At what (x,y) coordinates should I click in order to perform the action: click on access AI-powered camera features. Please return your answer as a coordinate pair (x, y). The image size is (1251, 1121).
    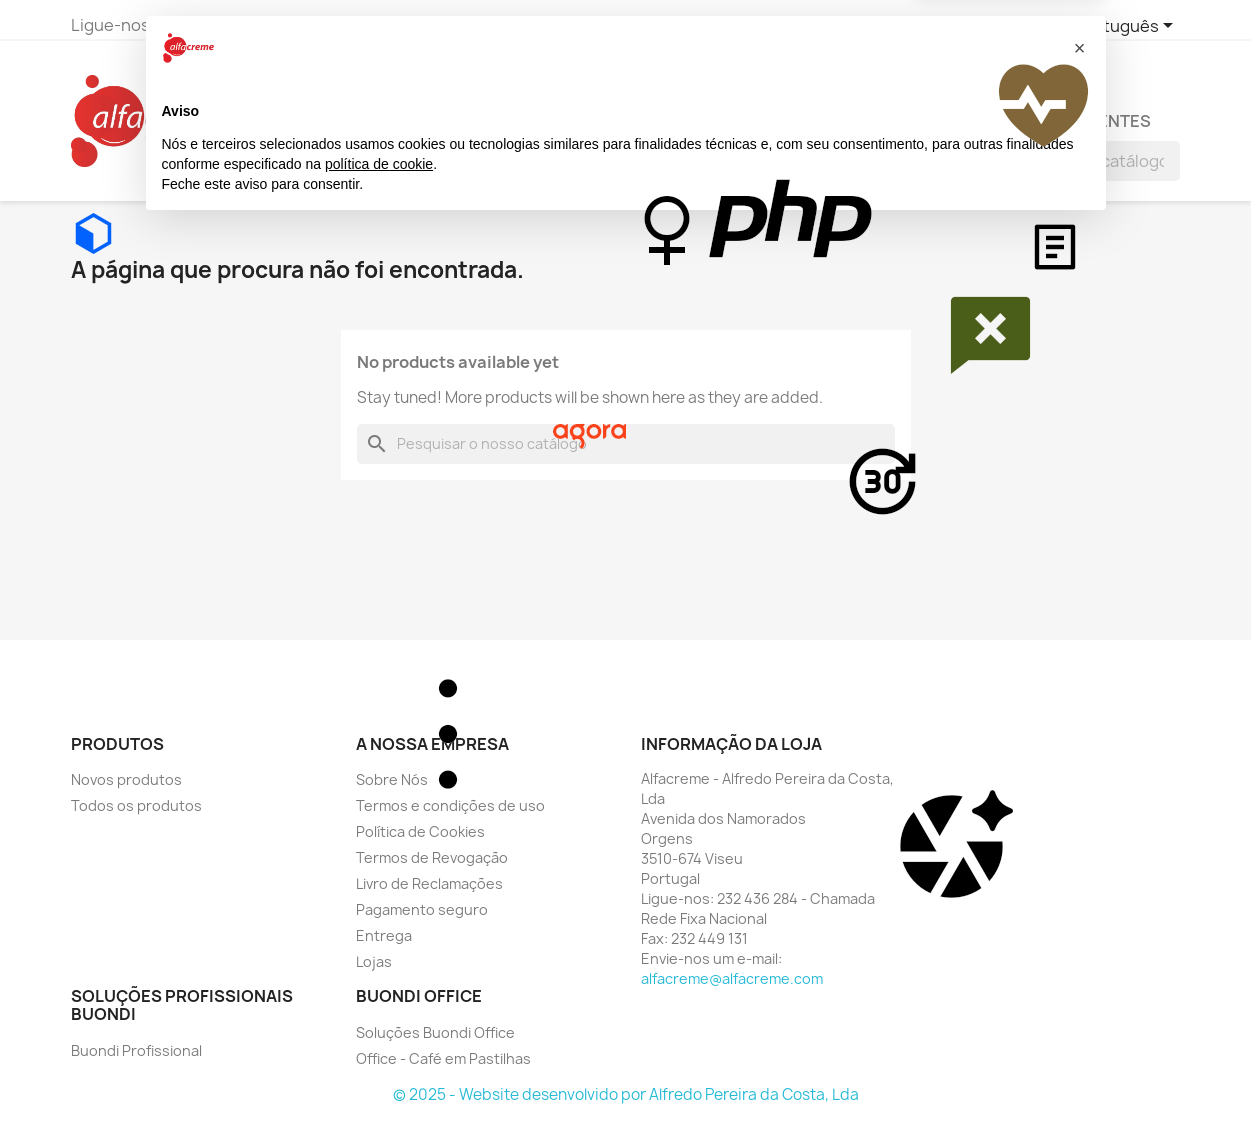
    Looking at the image, I should click on (951, 846).